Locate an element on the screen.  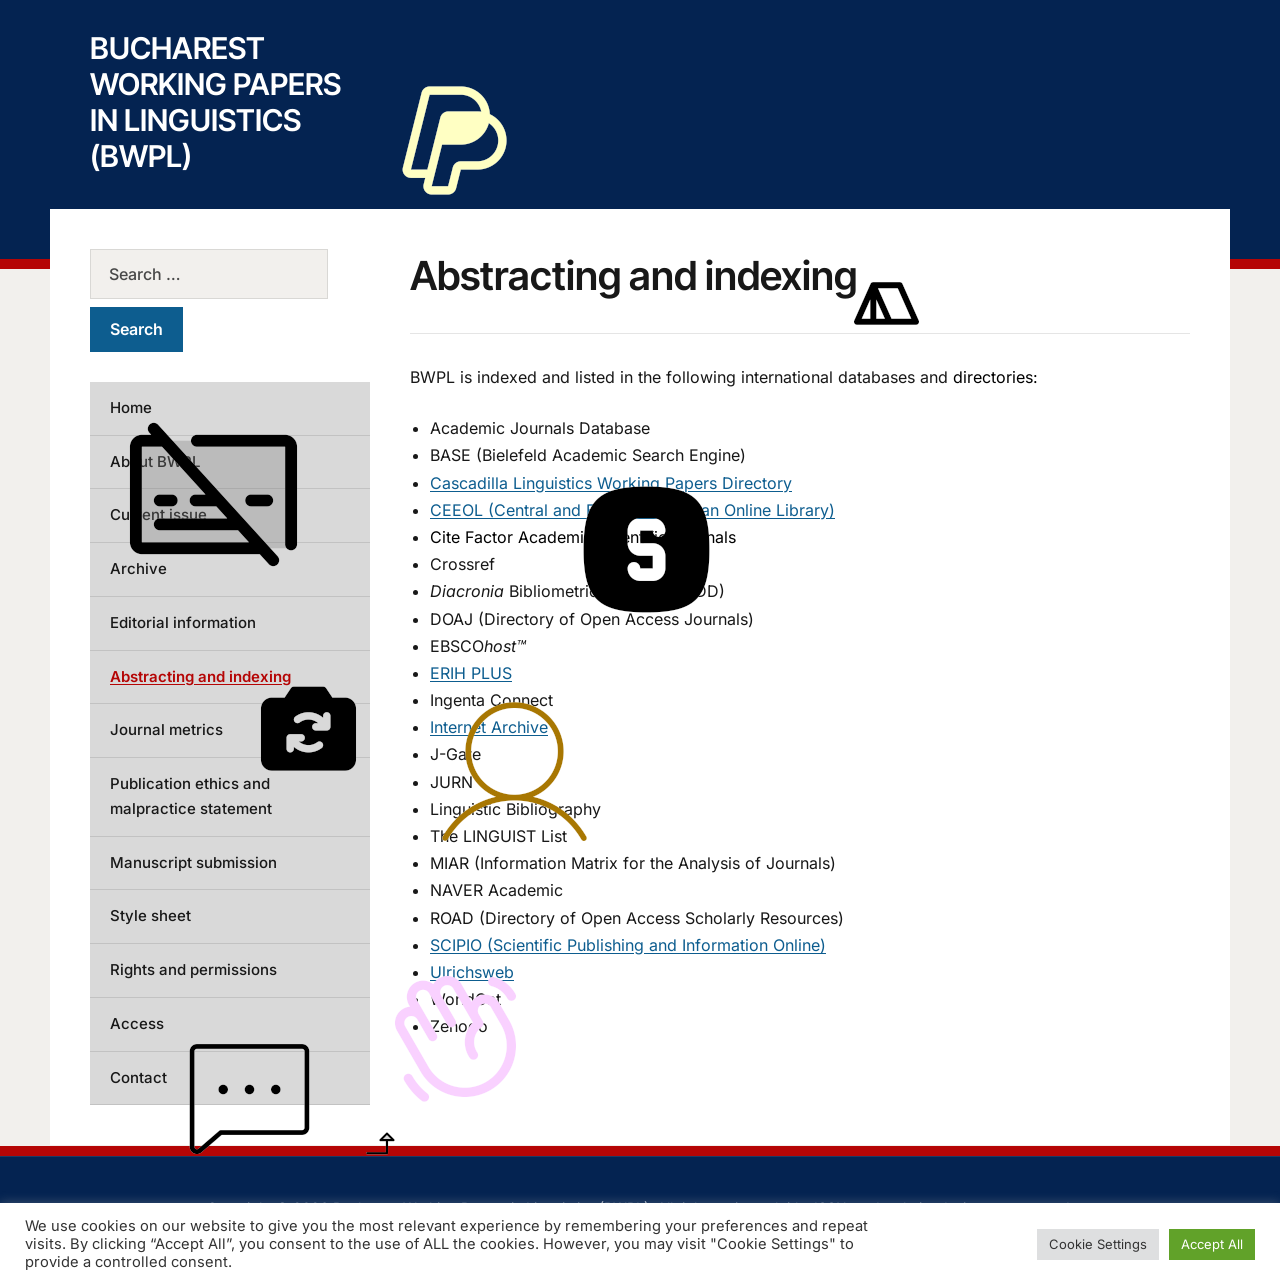
access camping or outdoor activity features is located at coordinates (886, 305).